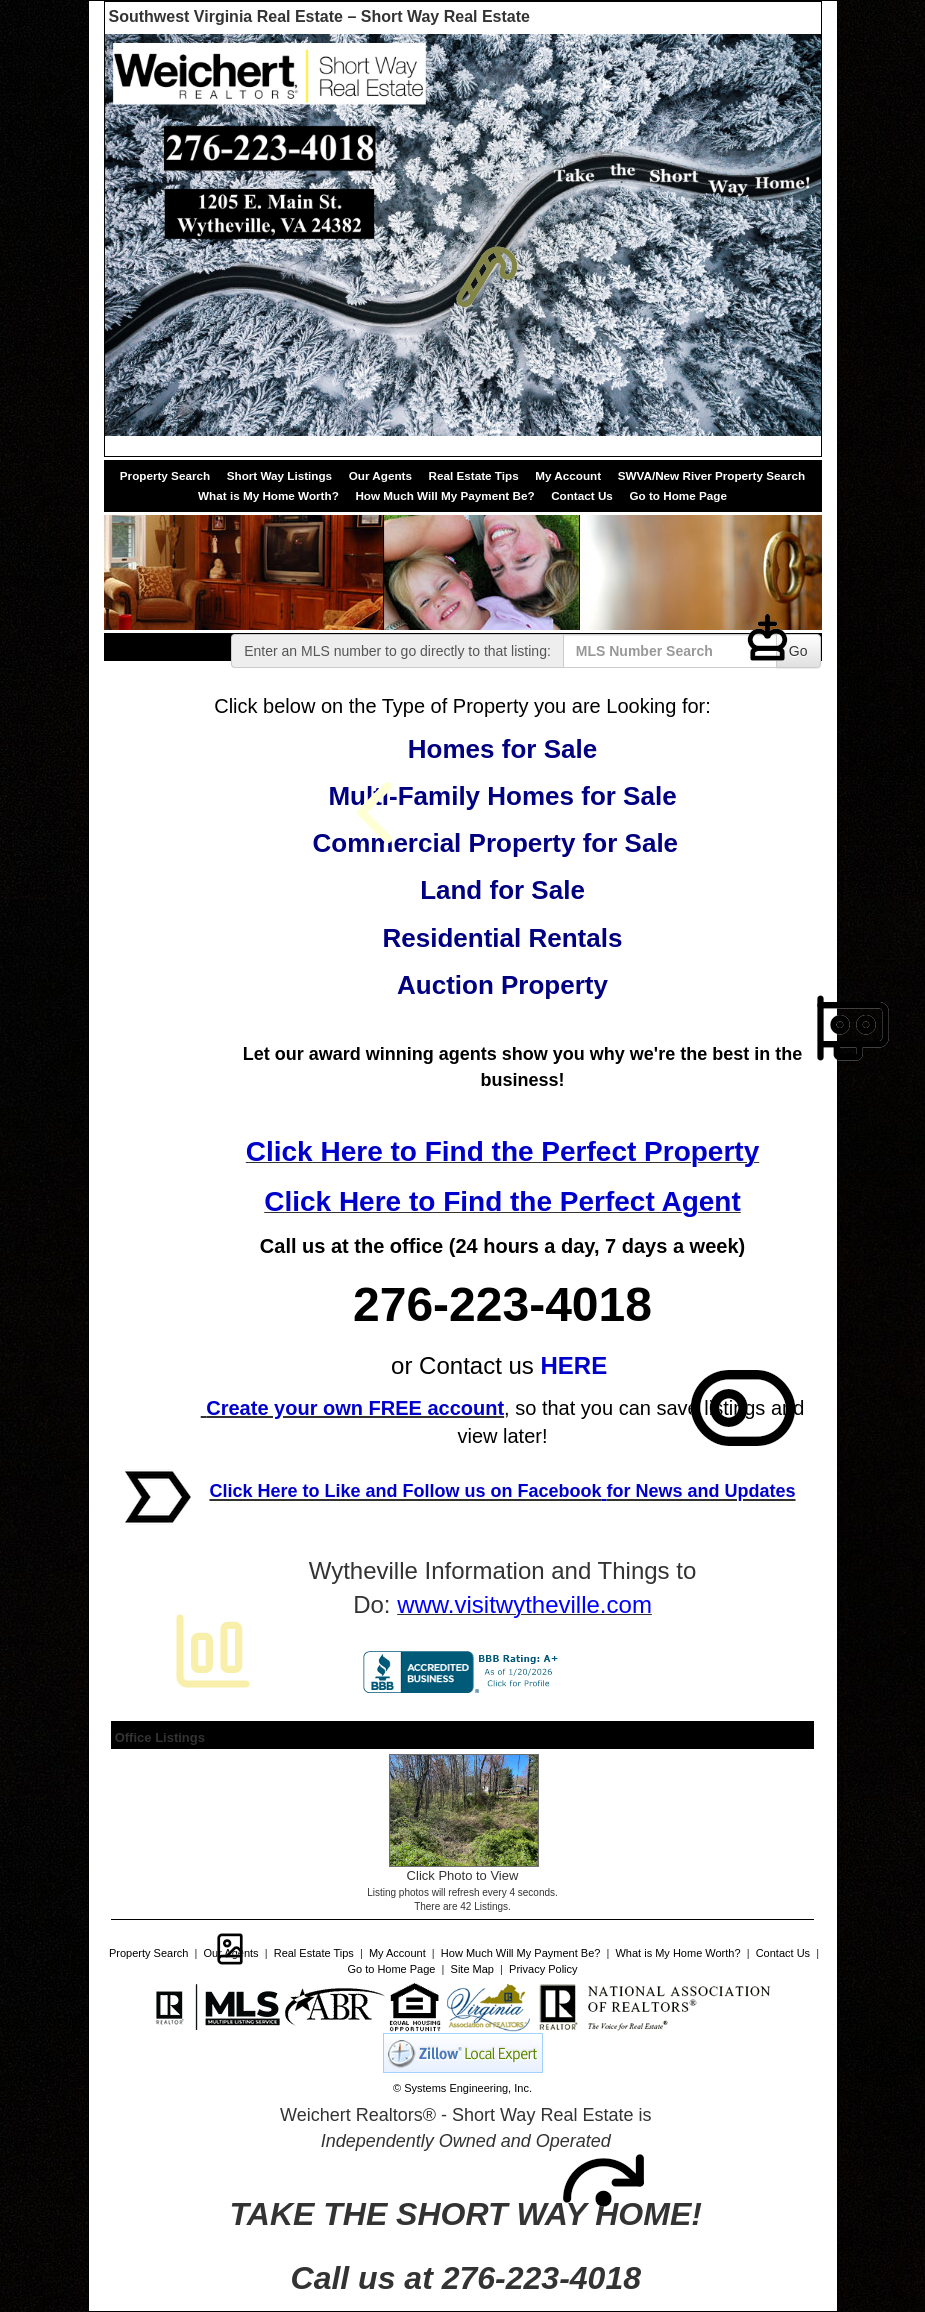 Image resolution: width=925 pixels, height=2312 pixels. What do you see at coordinates (374, 812) in the screenshot?
I see `go back to the previous screen` at bounding box center [374, 812].